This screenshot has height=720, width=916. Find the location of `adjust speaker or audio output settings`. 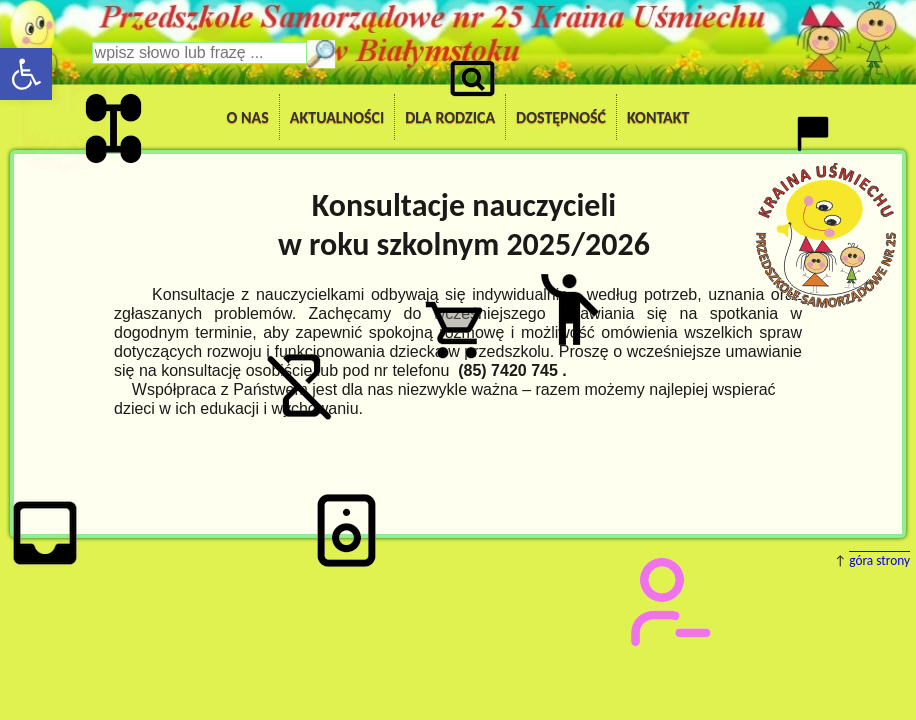

adjust speaker or audio output settings is located at coordinates (346, 530).